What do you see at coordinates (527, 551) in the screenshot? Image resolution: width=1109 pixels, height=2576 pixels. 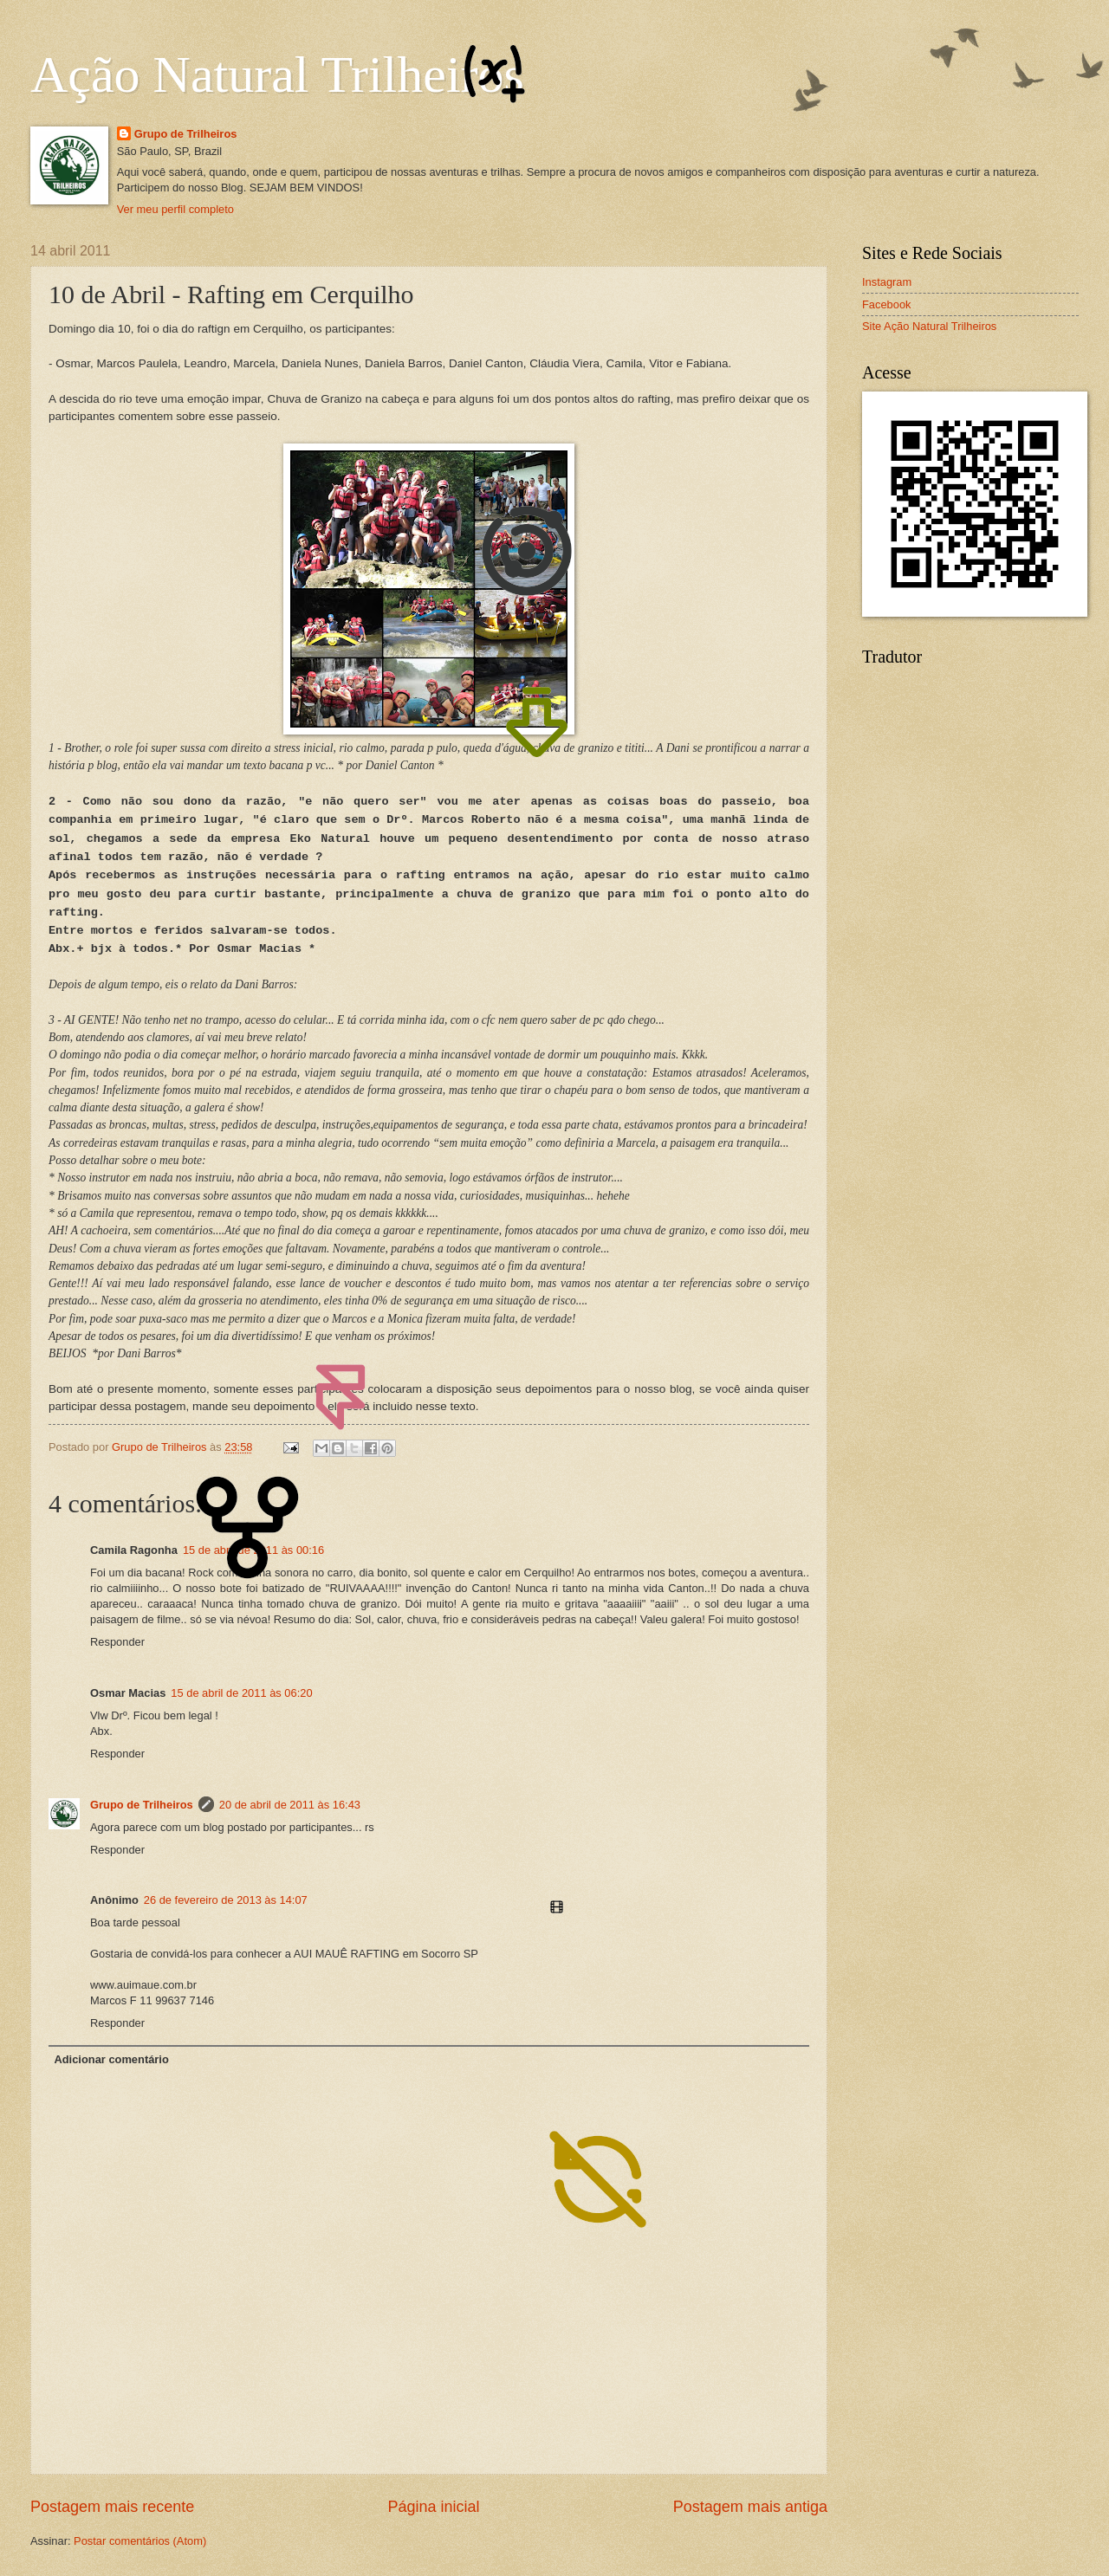 I see `explore the universe or cosmos section` at bounding box center [527, 551].